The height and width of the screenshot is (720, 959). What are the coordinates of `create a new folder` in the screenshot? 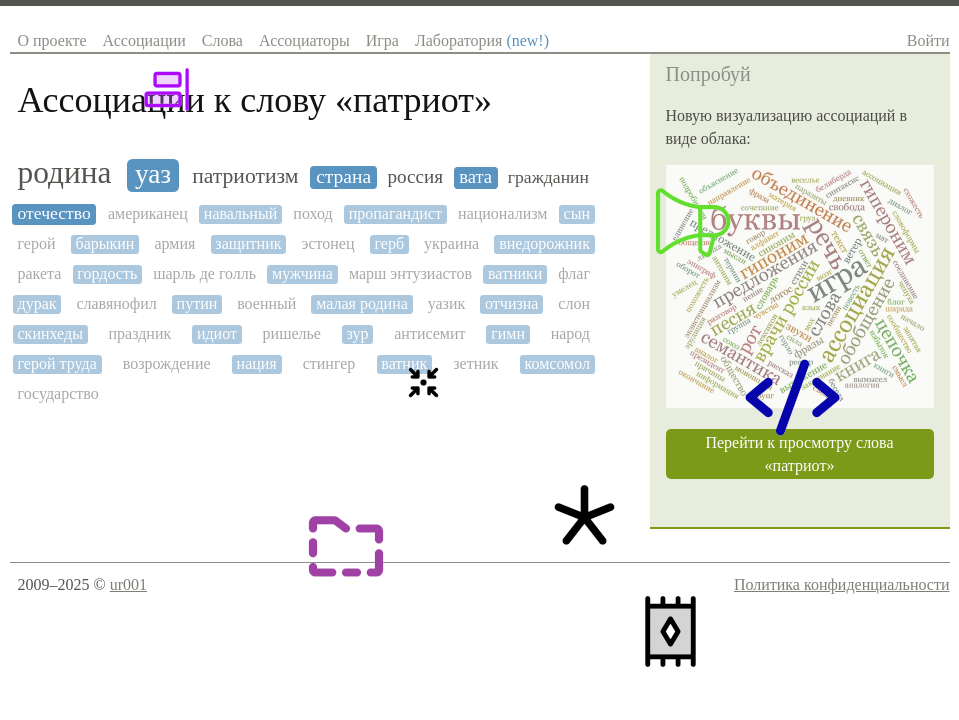 It's located at (346, 545).